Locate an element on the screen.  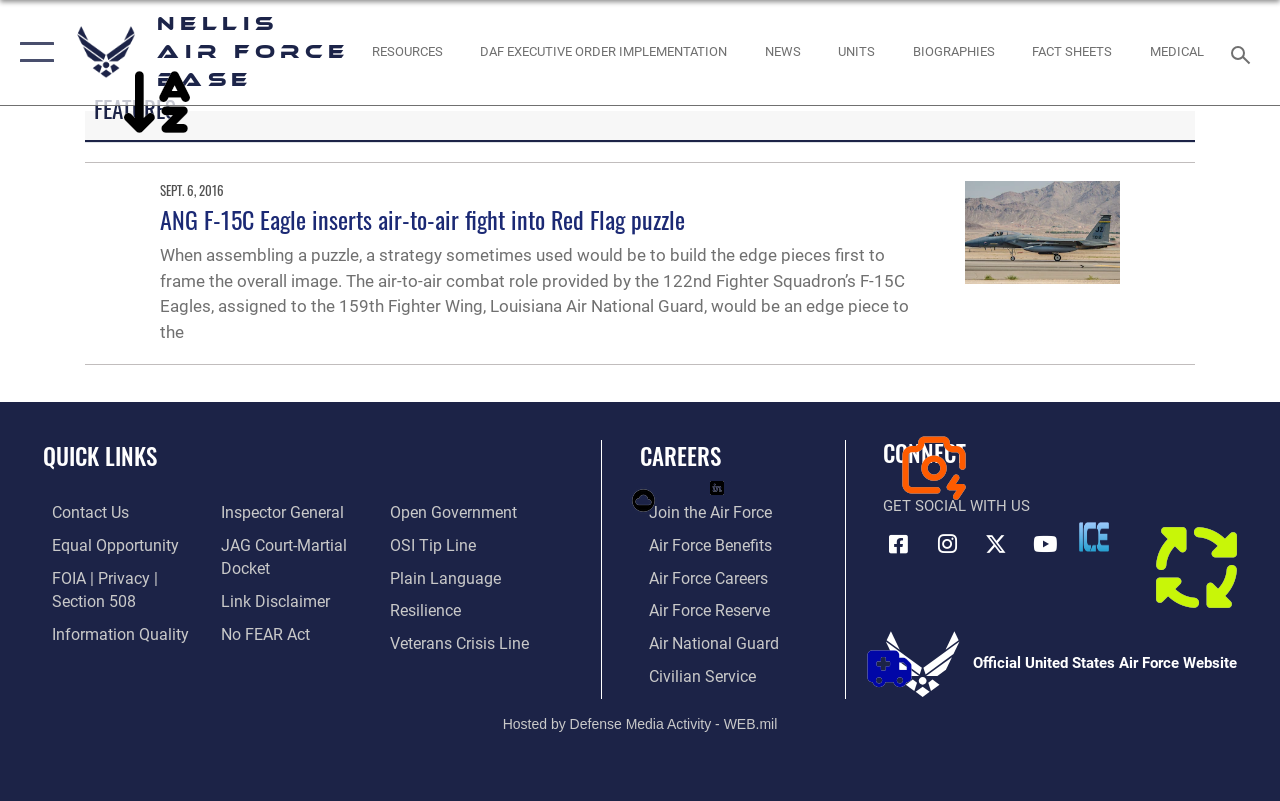
camera flash enabled is located at coordinates (934, 465).